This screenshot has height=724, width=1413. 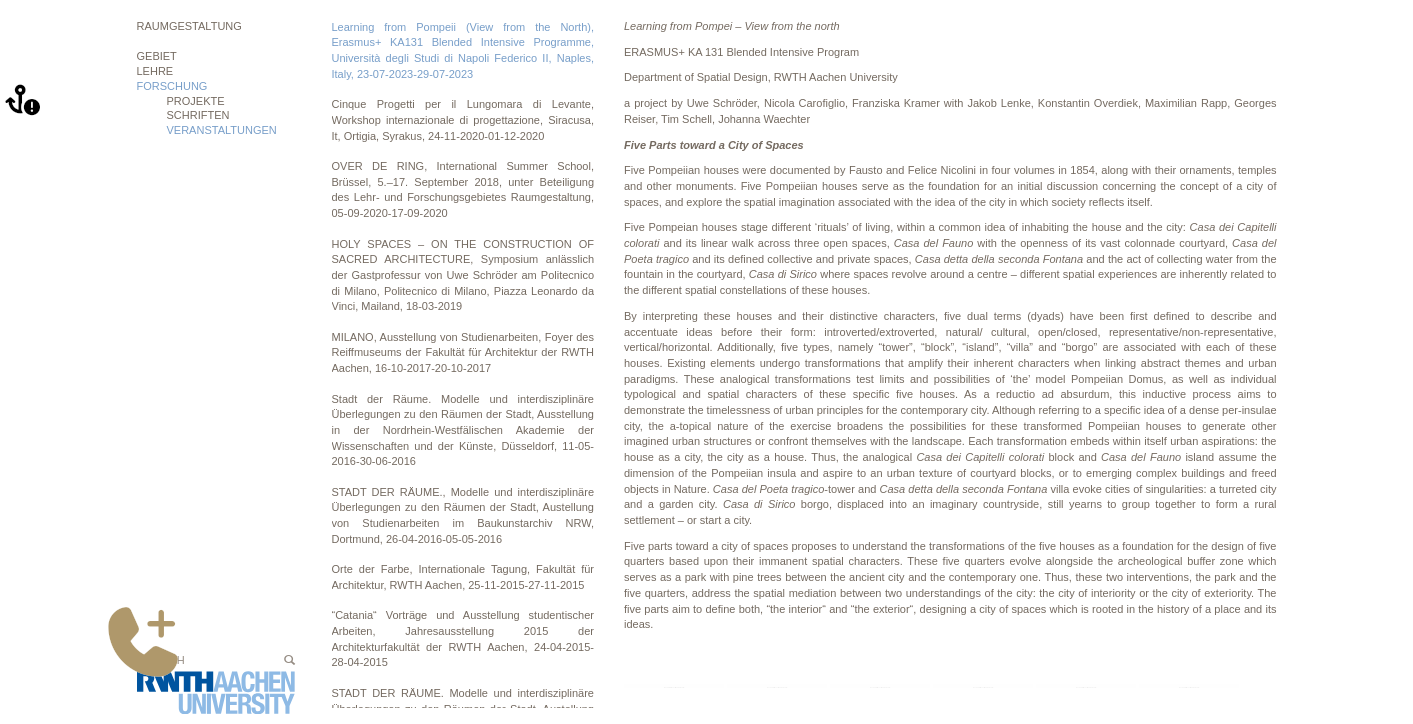 I want to click on anchor point warning or error, so click(x=22, y=99).